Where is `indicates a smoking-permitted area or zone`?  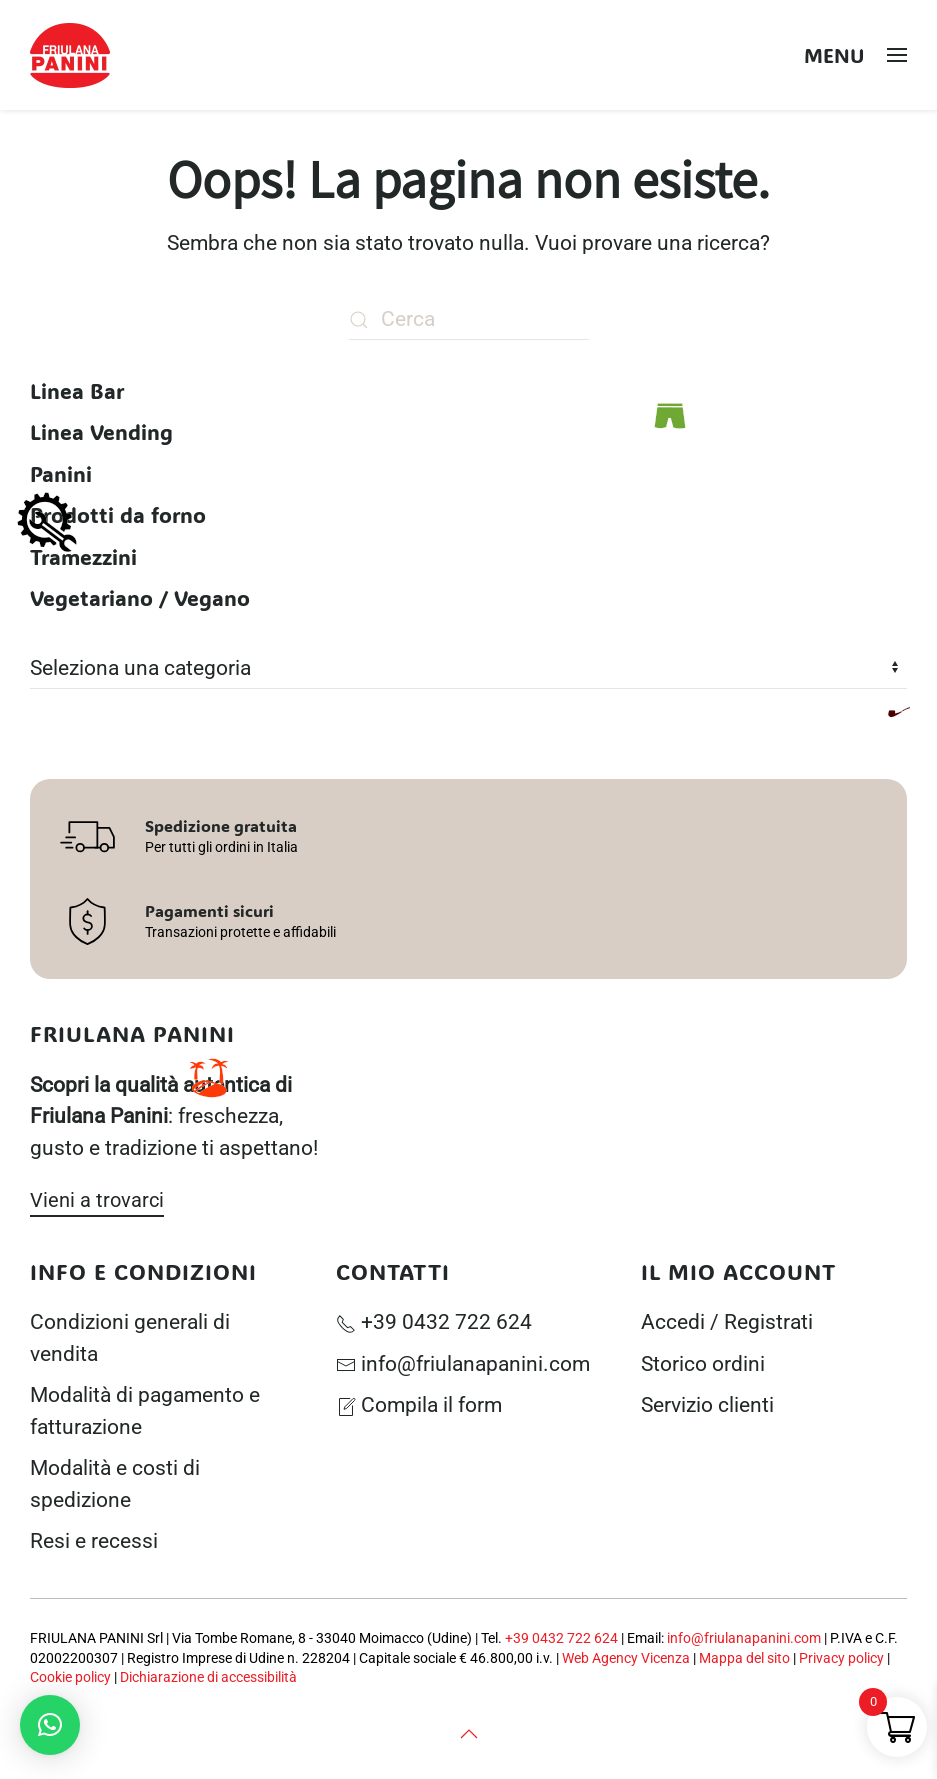
indicates a smoking-permitted area or zone is located at coordinates (899, 712).